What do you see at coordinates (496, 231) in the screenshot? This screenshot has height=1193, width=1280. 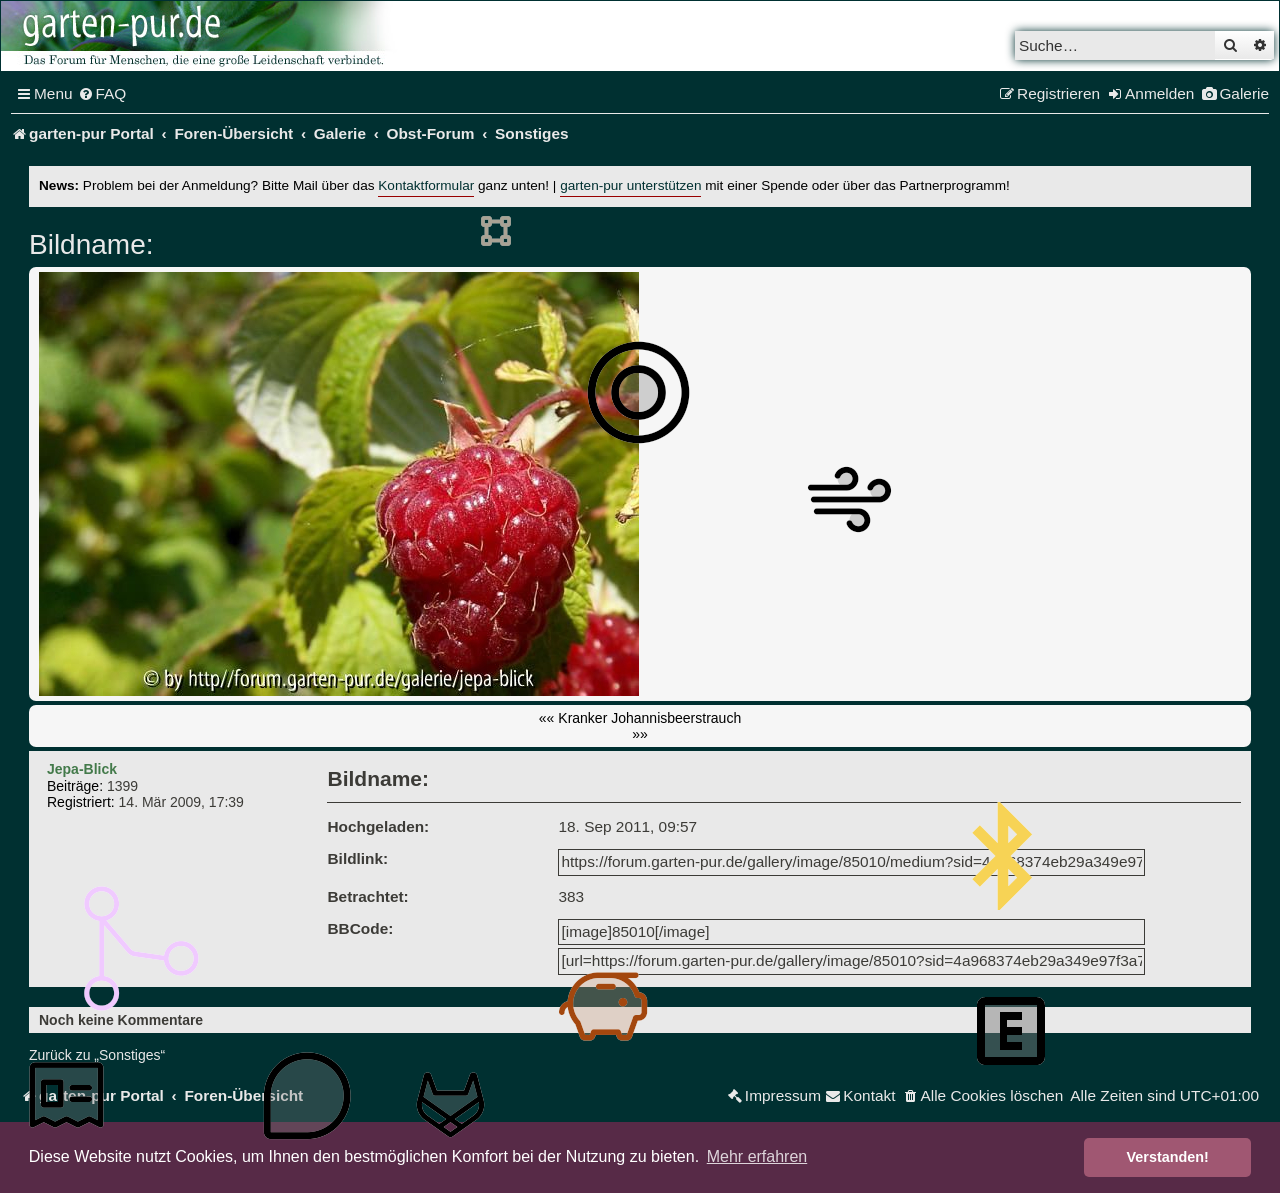 I see `adjust selection or crop boundaries` at bounding box center [496, 231].